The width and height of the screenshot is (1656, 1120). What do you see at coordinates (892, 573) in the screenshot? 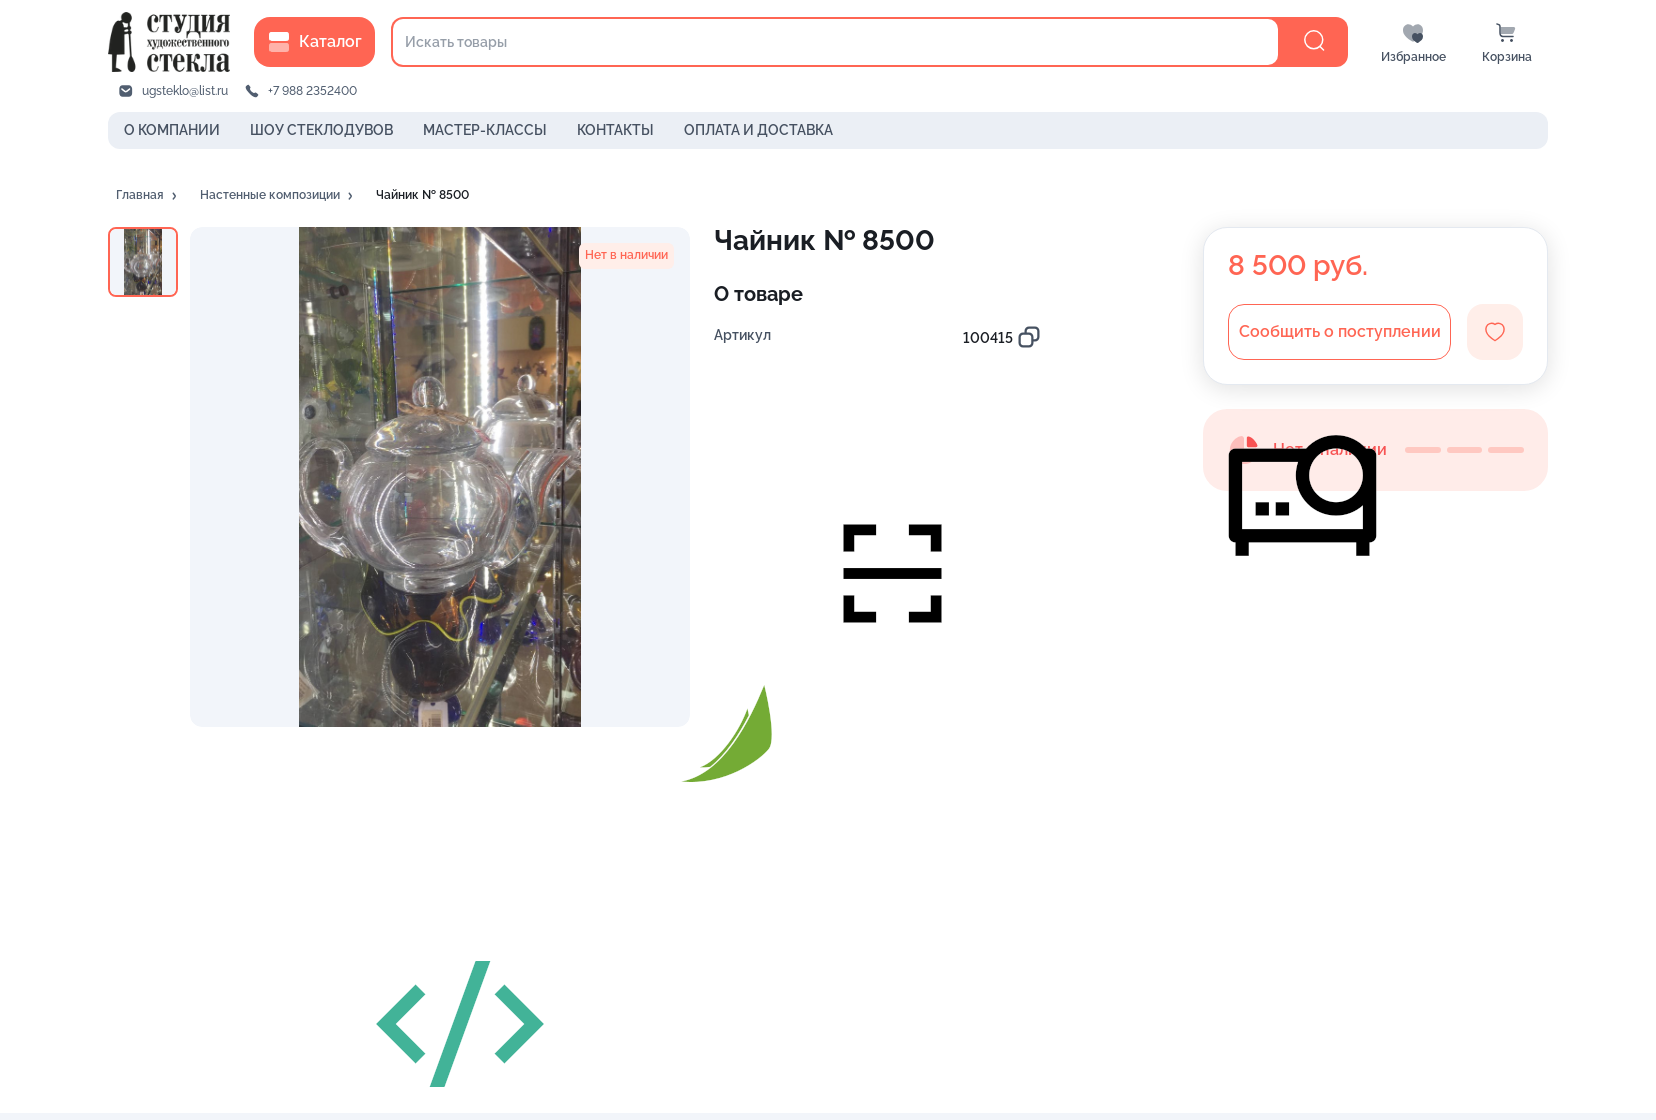
I see `scan a QR code` at bounding box center [892, 573].